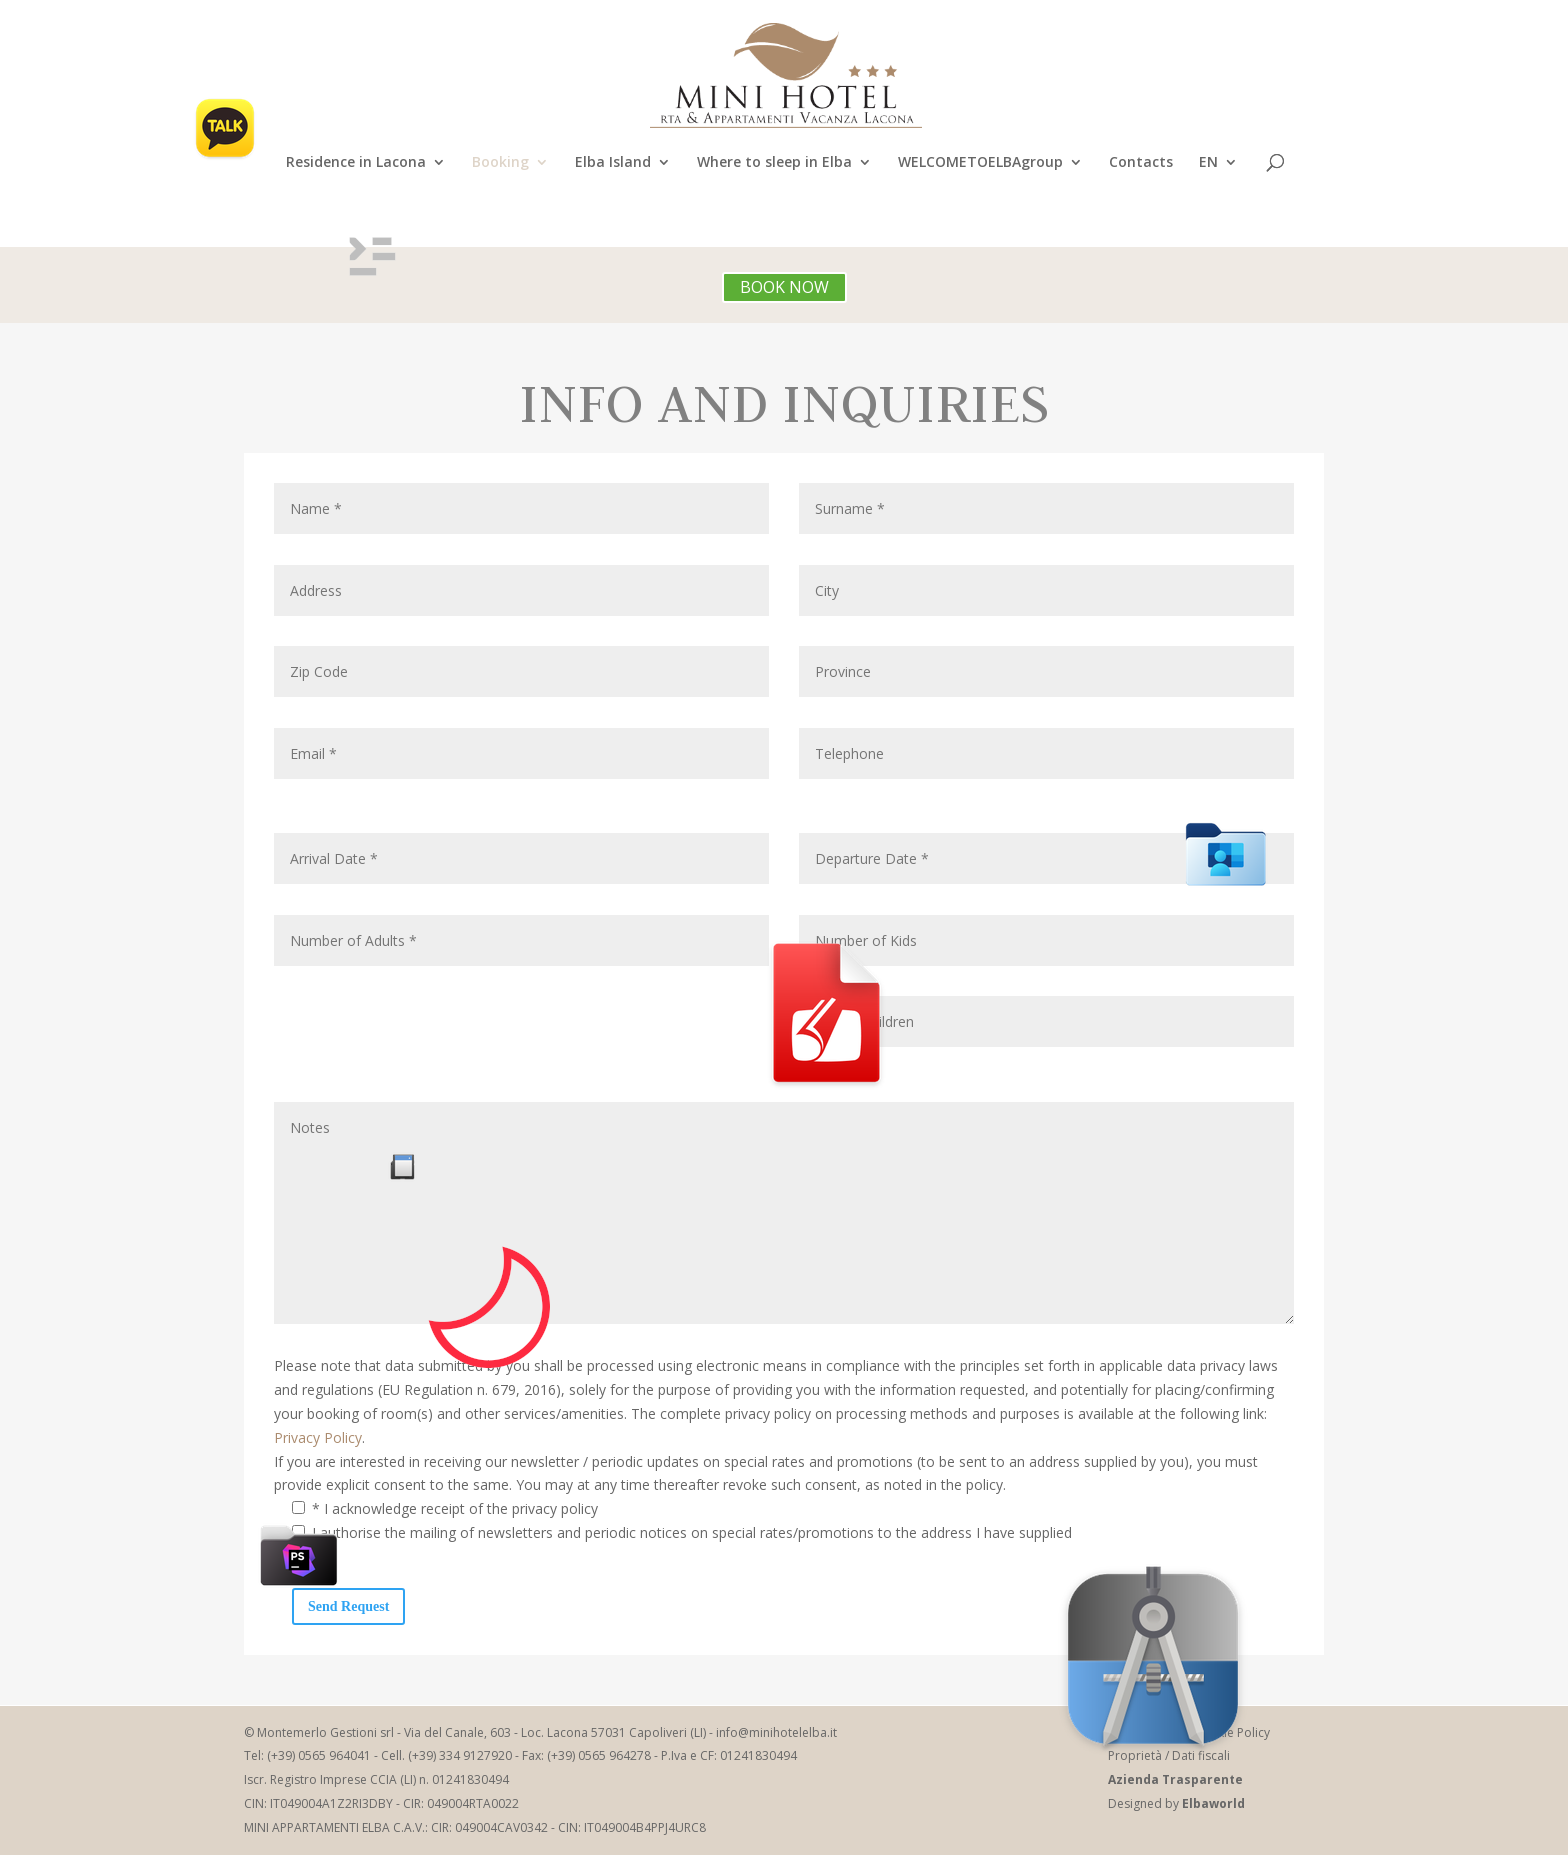  I want to click on indicates half-width input mode is active in fcitx, so click(488, 1306).